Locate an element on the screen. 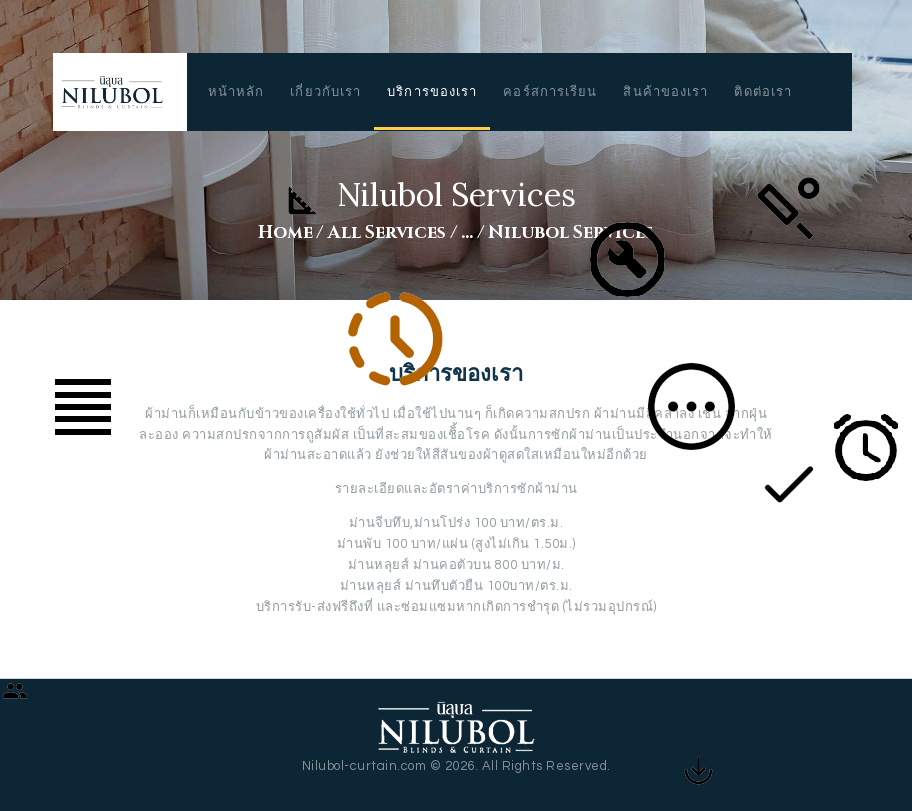 The height and width of the screenshot is (811, 912). download file to device is located at coordinates (698, 770).